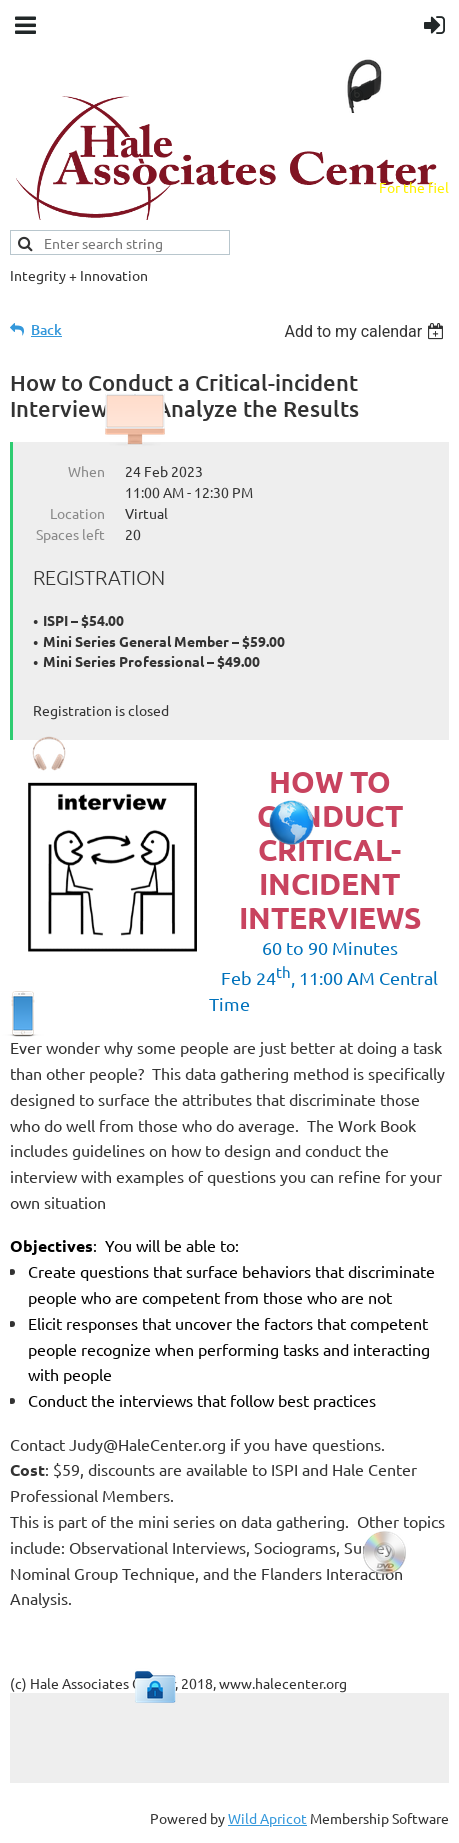 The image size is (459, 1843). I want to click on access microsoft intune company portal managed files, so click(155, 1688).